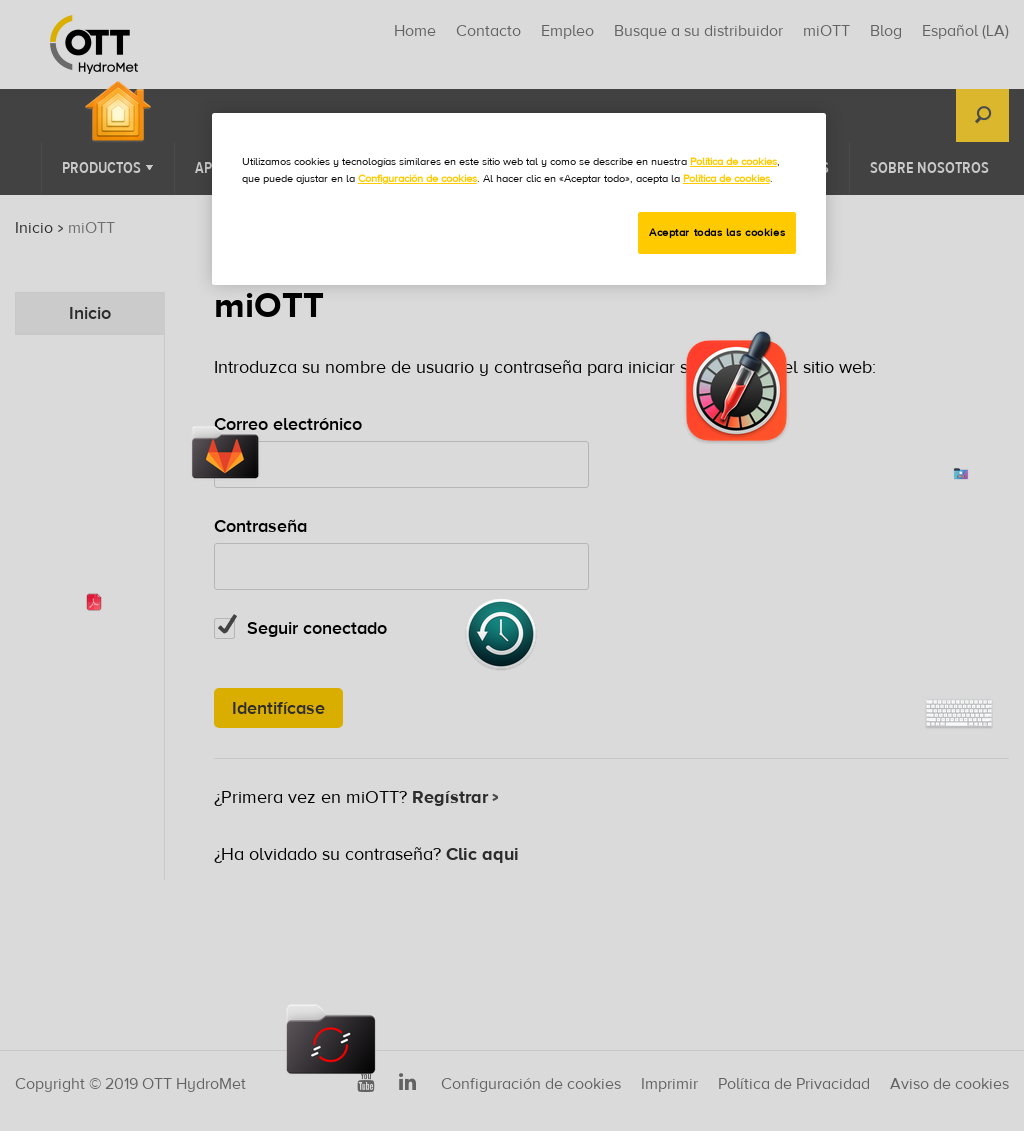 This screenshot has height=1131, width=1024. What do you see at coordinates (225, 454) in the screenshot?
I see `folder containing GitLab projects or repositories` at bounding box center [225, 454].